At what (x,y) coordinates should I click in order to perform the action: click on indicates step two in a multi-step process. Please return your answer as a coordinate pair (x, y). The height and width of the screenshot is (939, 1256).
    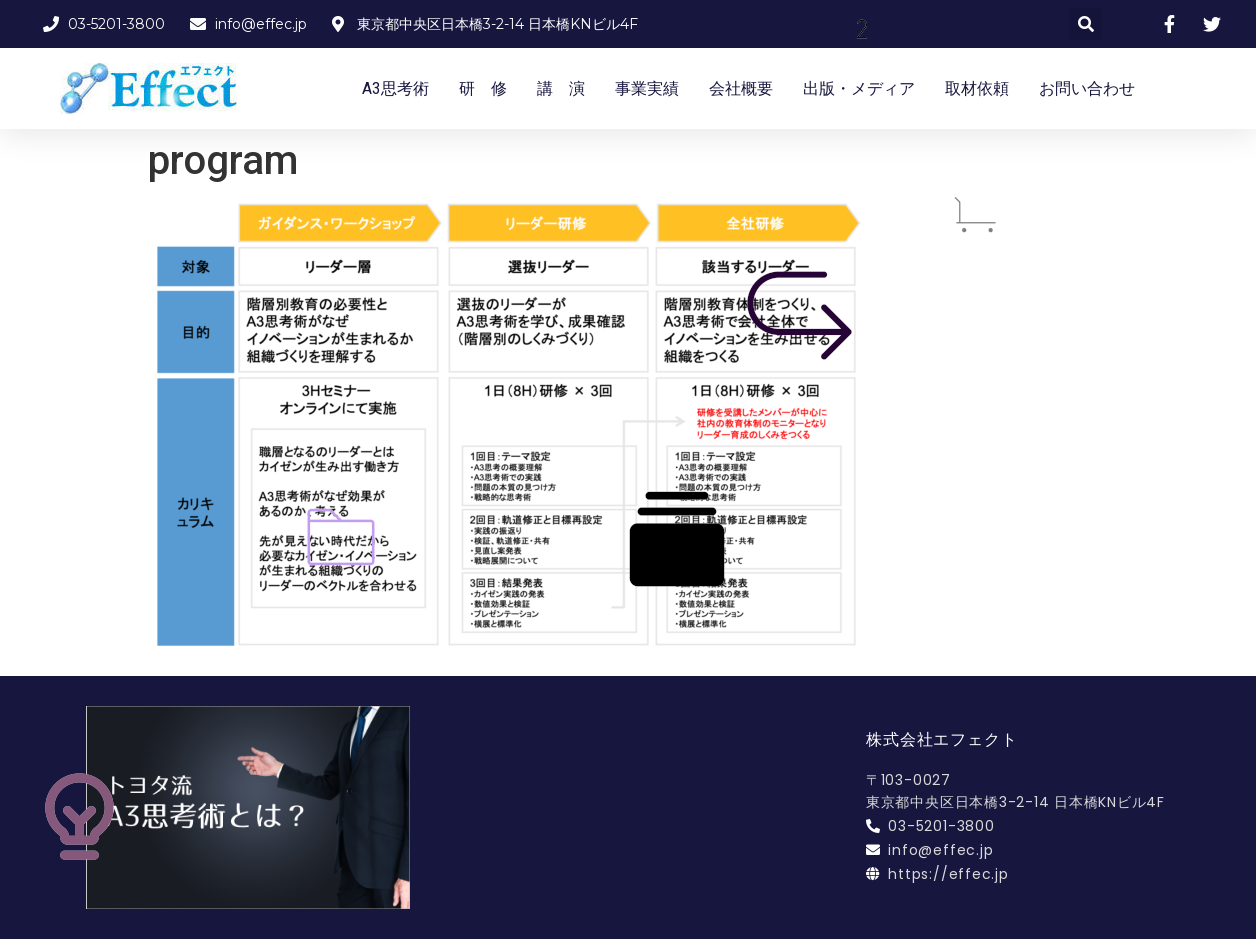
    Looking at the image, I should click on (862, 29).